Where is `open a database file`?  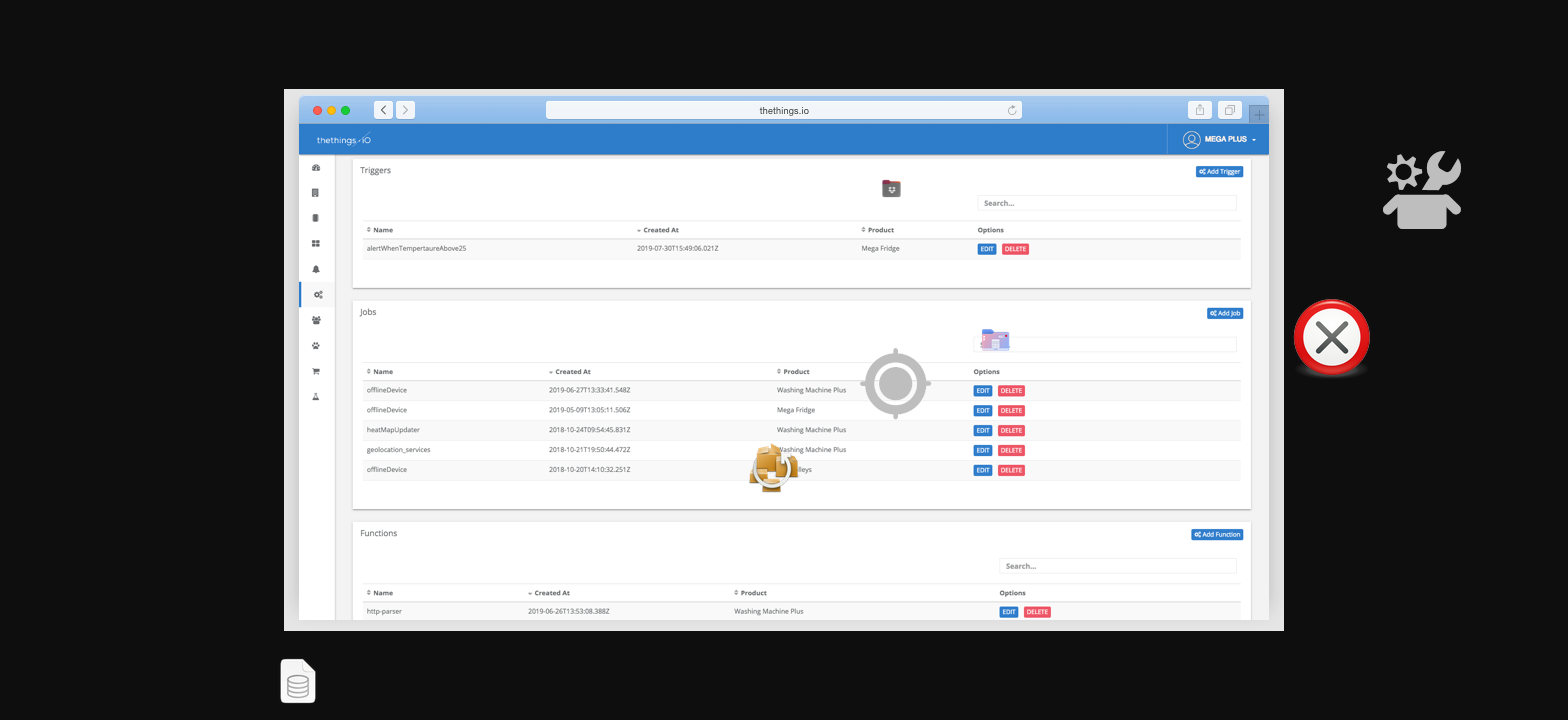 open a database file is located at coordinates (298, 681).